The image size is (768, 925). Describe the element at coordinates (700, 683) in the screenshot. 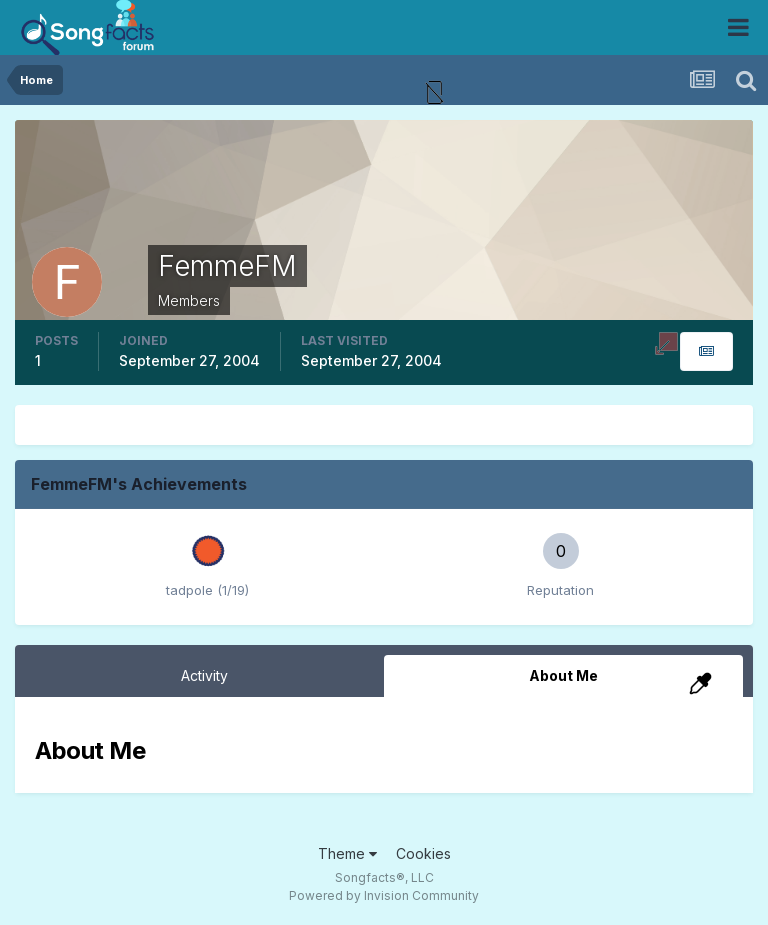

I see `pick a color from the canvas` at that location.